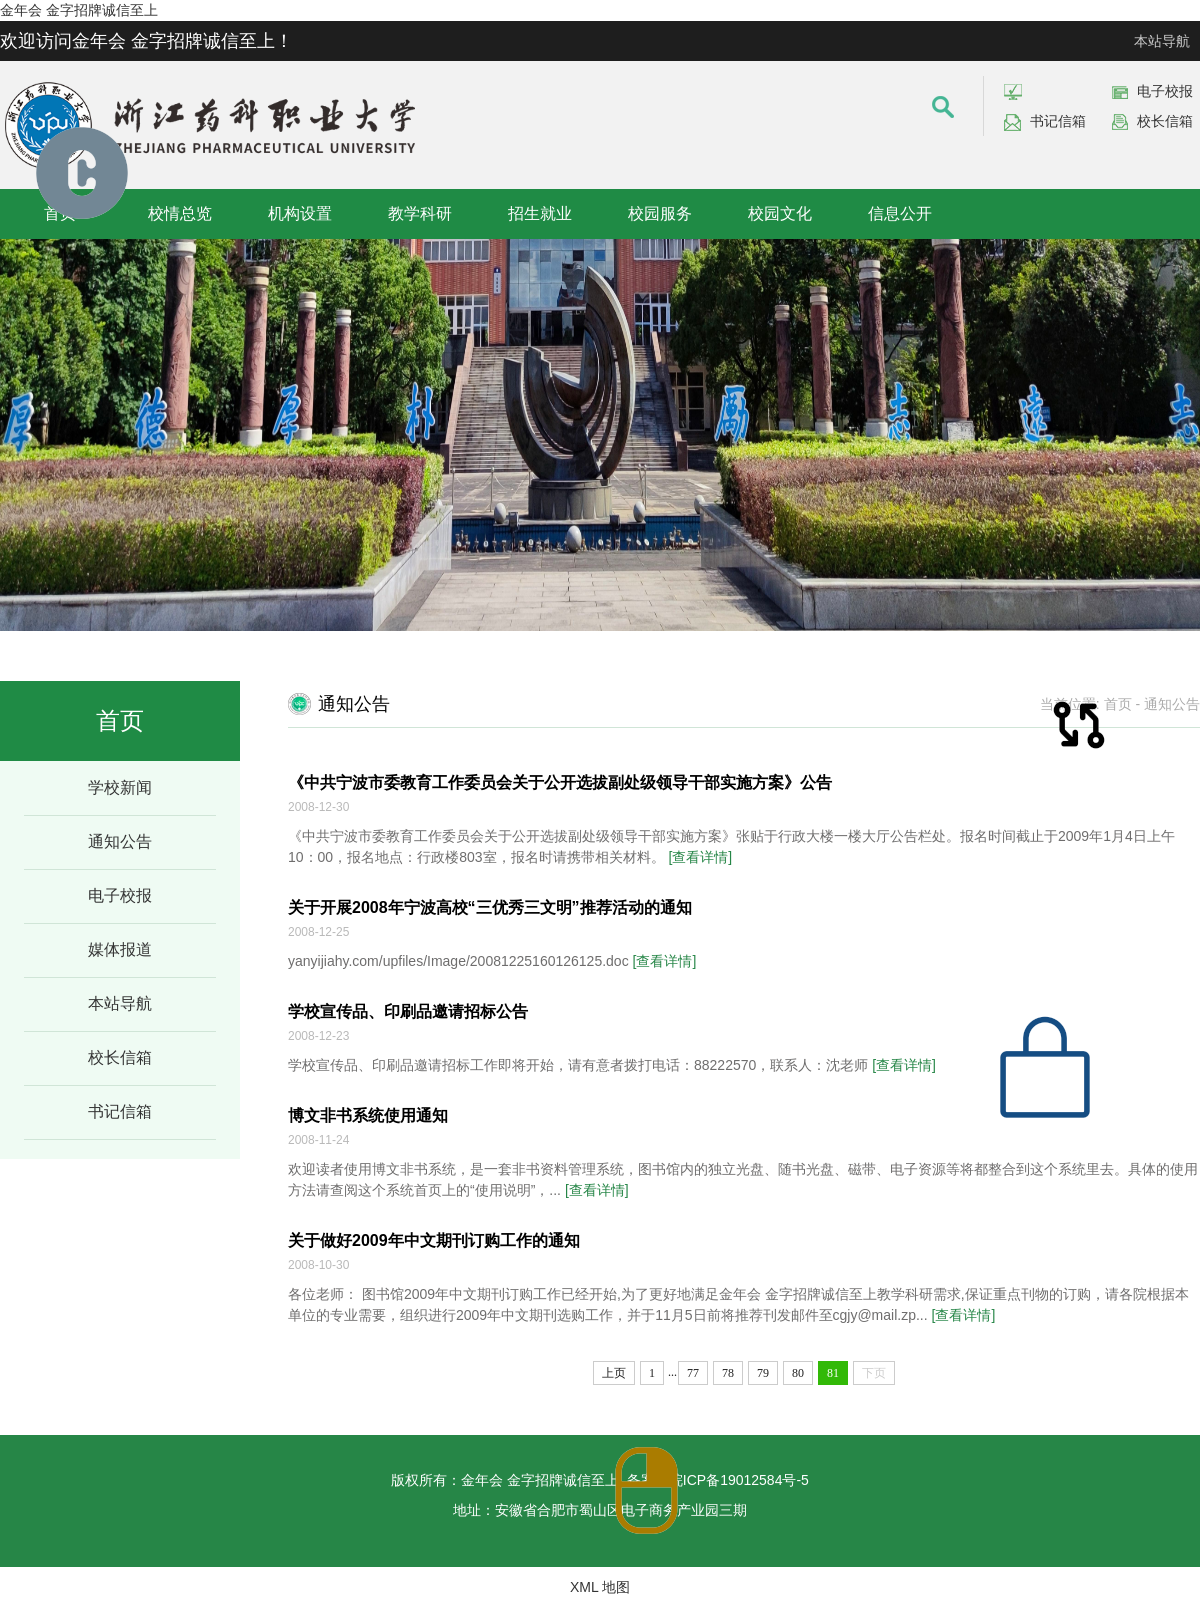 This screenshot has height=1608, width=1200. What do you see at coordinates (1079, 725) in the screenshot?
I see `view code differences between branches` at bounding box center [1079, 725].